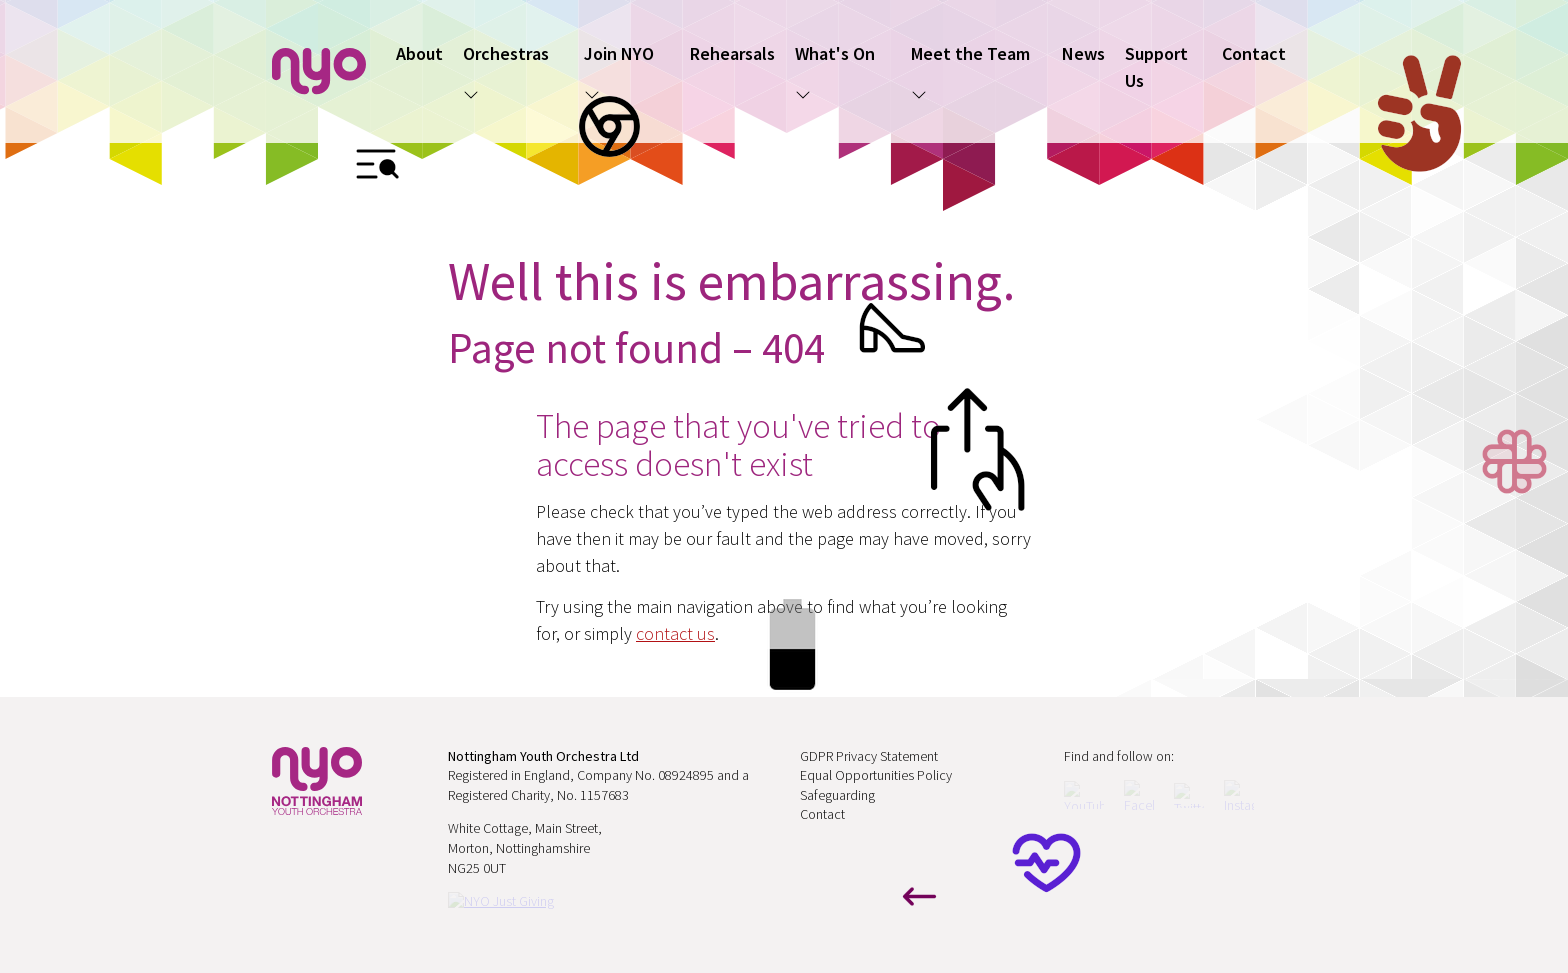 This screenshot has height=973, width=1568. Describe the element at coordinates (1419, 113) in the screenshot. I see `send a peace sign or friendly gesture` at that location.